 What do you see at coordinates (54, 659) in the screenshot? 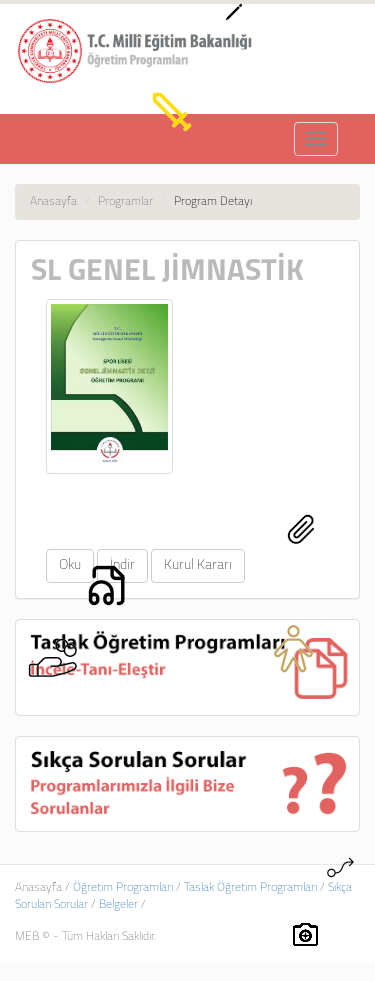
I see `make a payment or donation` at bounding box center [54, 659].